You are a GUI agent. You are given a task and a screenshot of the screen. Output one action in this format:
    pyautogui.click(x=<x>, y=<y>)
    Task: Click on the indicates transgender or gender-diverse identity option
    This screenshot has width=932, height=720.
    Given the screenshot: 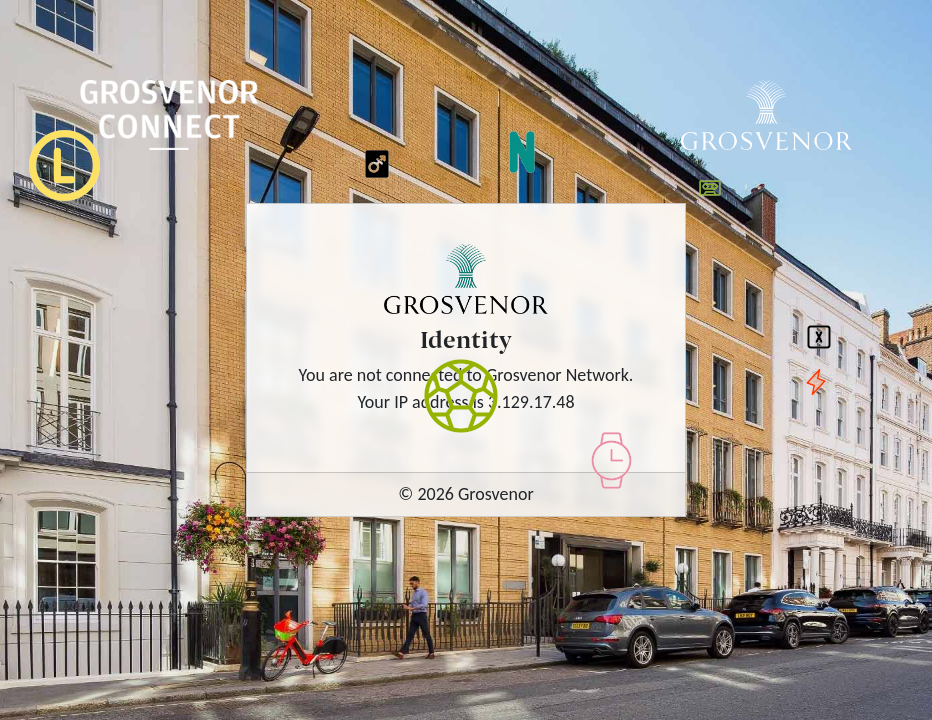 What is the action you would take?
    pyautogui.click(x=377, y=164)
    